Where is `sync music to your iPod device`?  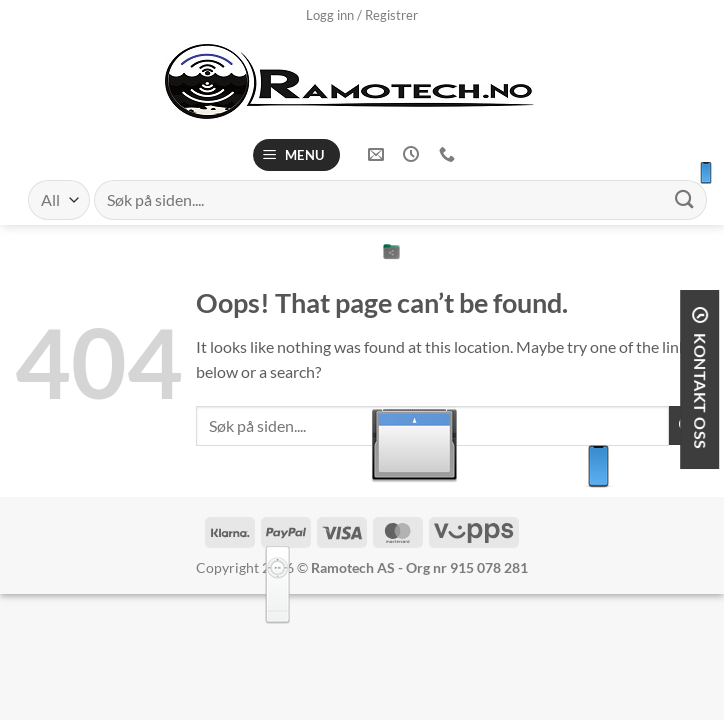 sync music to your iPod device is located at coordinates (277, 585).